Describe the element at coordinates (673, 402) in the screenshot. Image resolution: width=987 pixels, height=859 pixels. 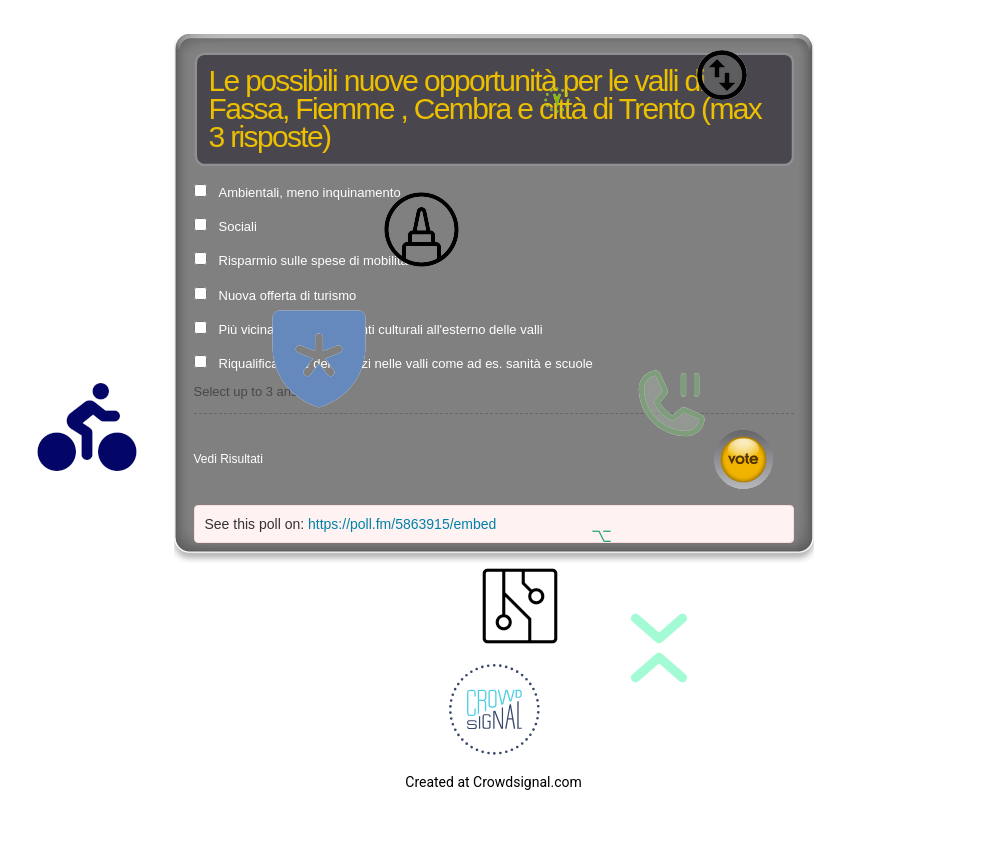
I see `put current call on hold` at that location.